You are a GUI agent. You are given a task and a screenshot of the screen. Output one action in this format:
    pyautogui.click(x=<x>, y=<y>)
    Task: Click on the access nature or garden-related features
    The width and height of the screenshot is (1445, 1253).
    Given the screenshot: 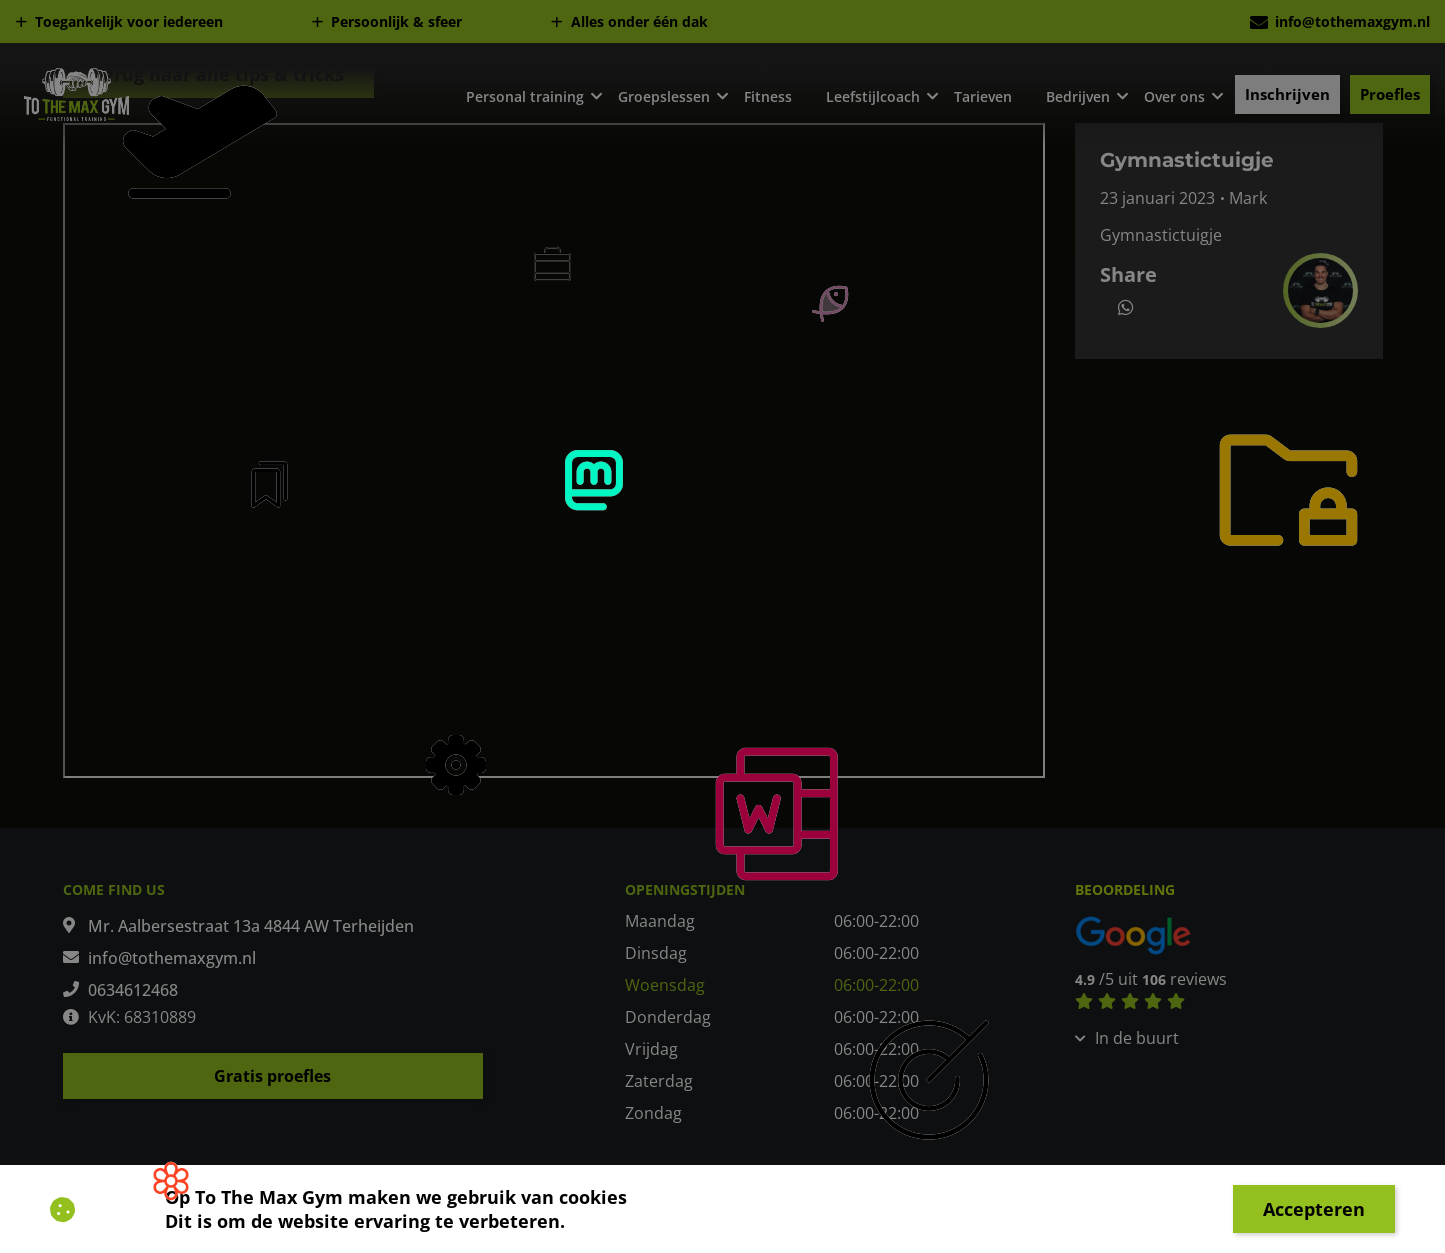 What is the action you would take?
    pyautogui.click(x=171, y=1181)
    